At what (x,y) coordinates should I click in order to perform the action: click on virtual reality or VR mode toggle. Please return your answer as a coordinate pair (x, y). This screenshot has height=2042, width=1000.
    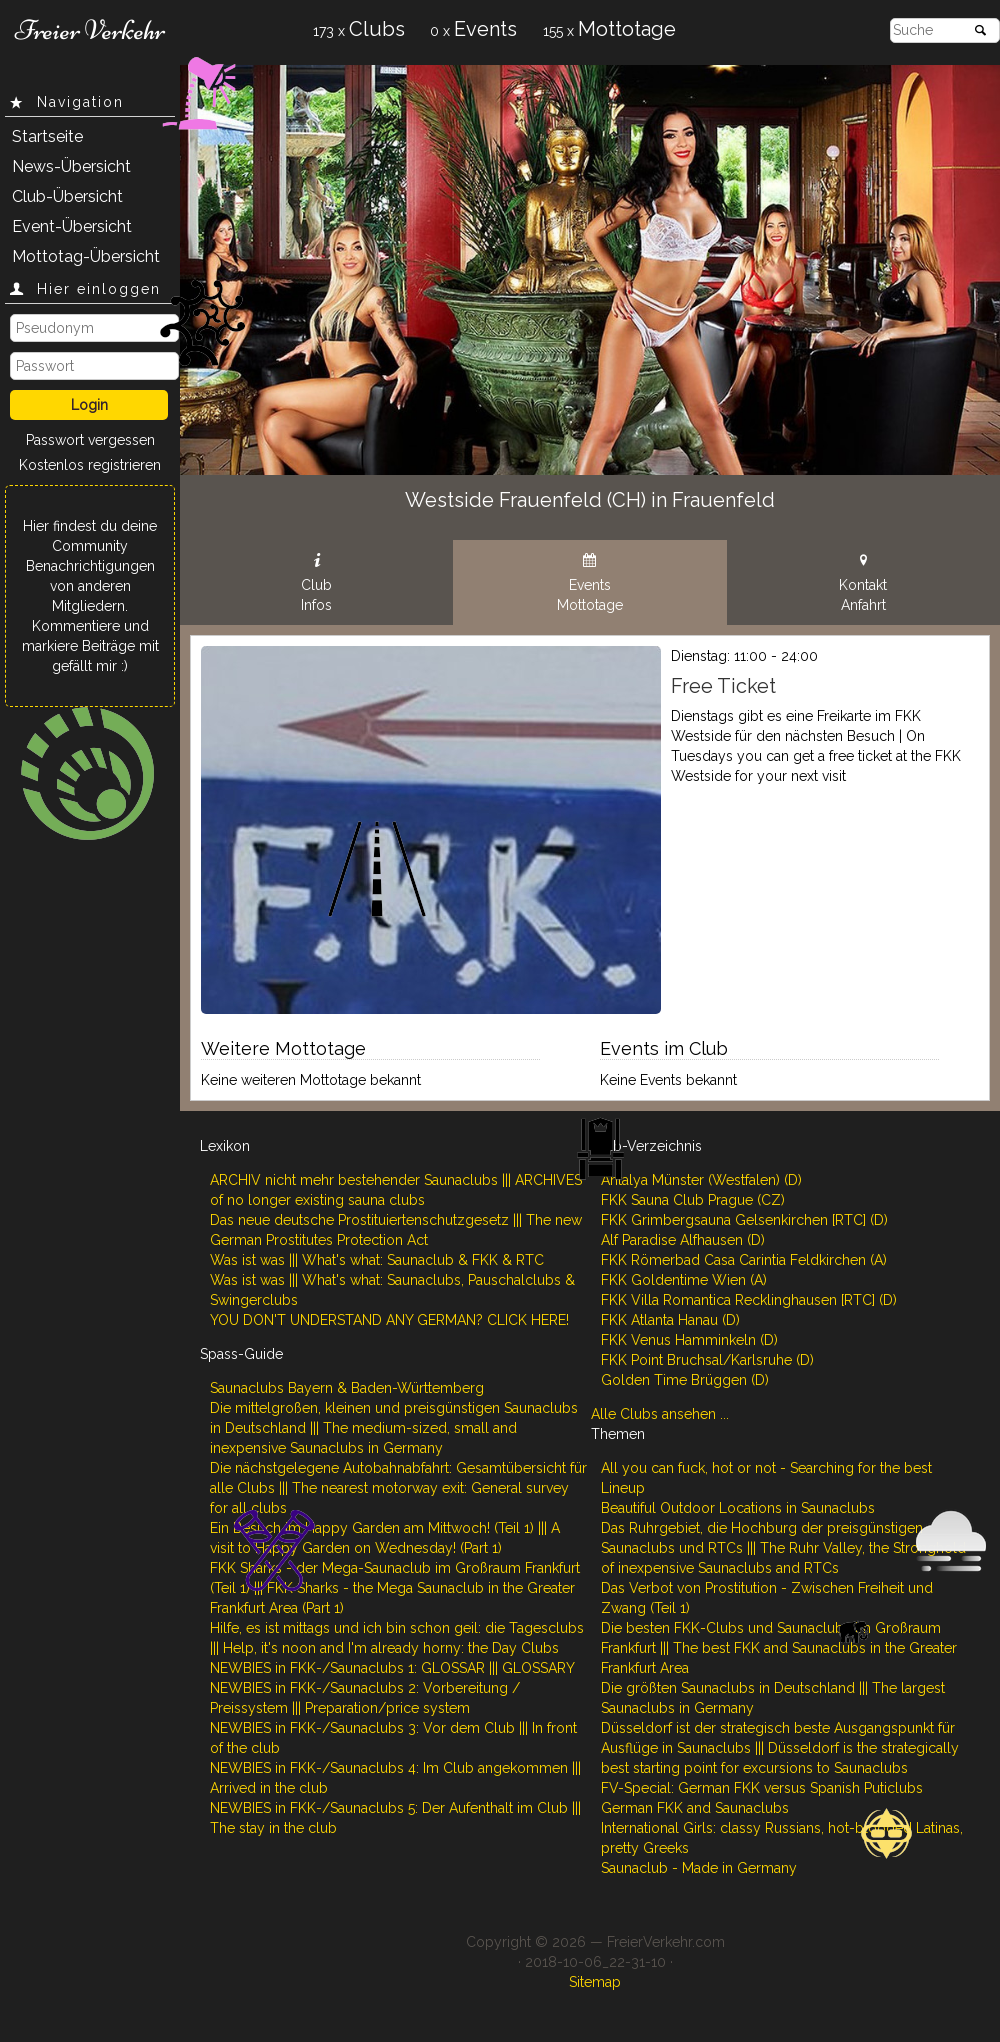
    Looking at the image, I should click on (886, 1833).